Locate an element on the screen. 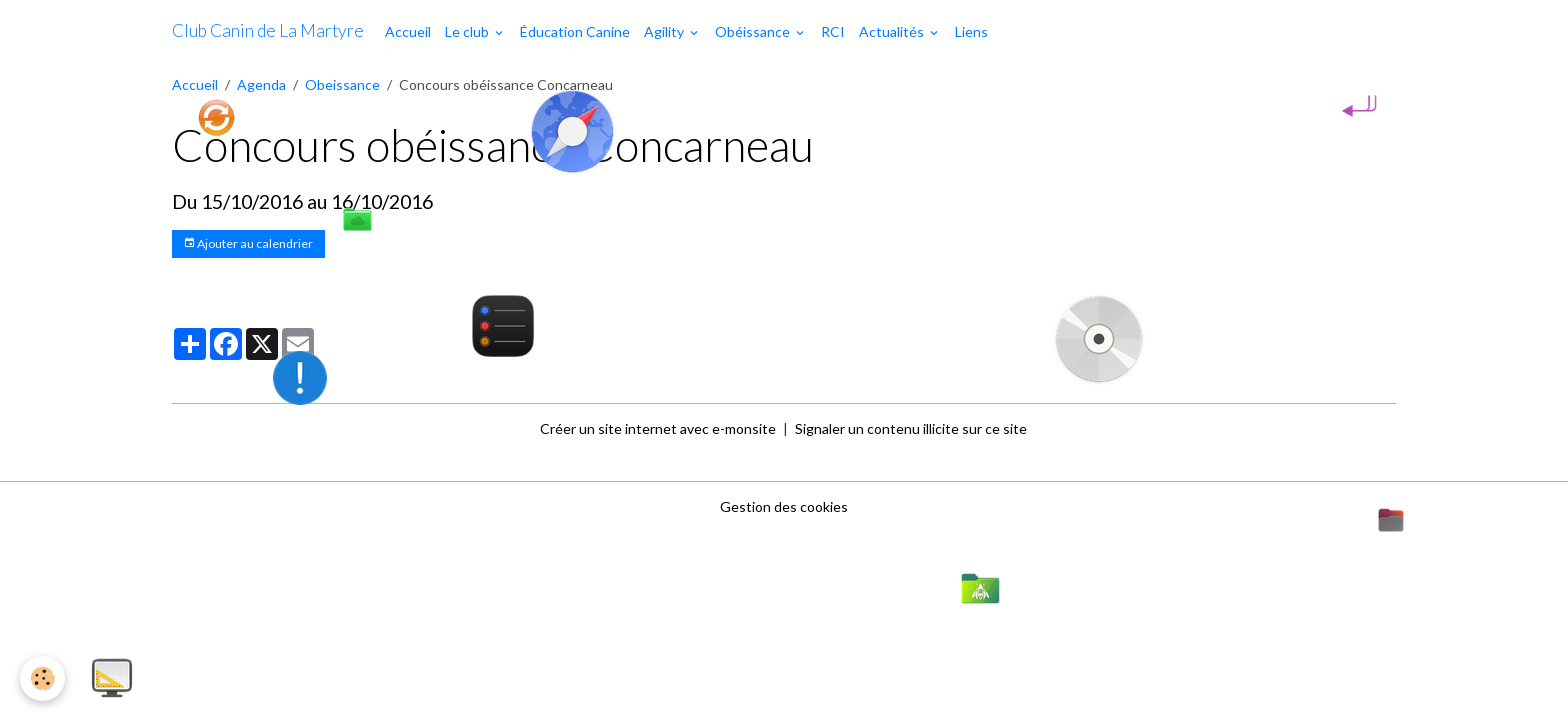 The image size is (1568, 720). access cloud-synced files and folders is located at coordinates (357, 219).